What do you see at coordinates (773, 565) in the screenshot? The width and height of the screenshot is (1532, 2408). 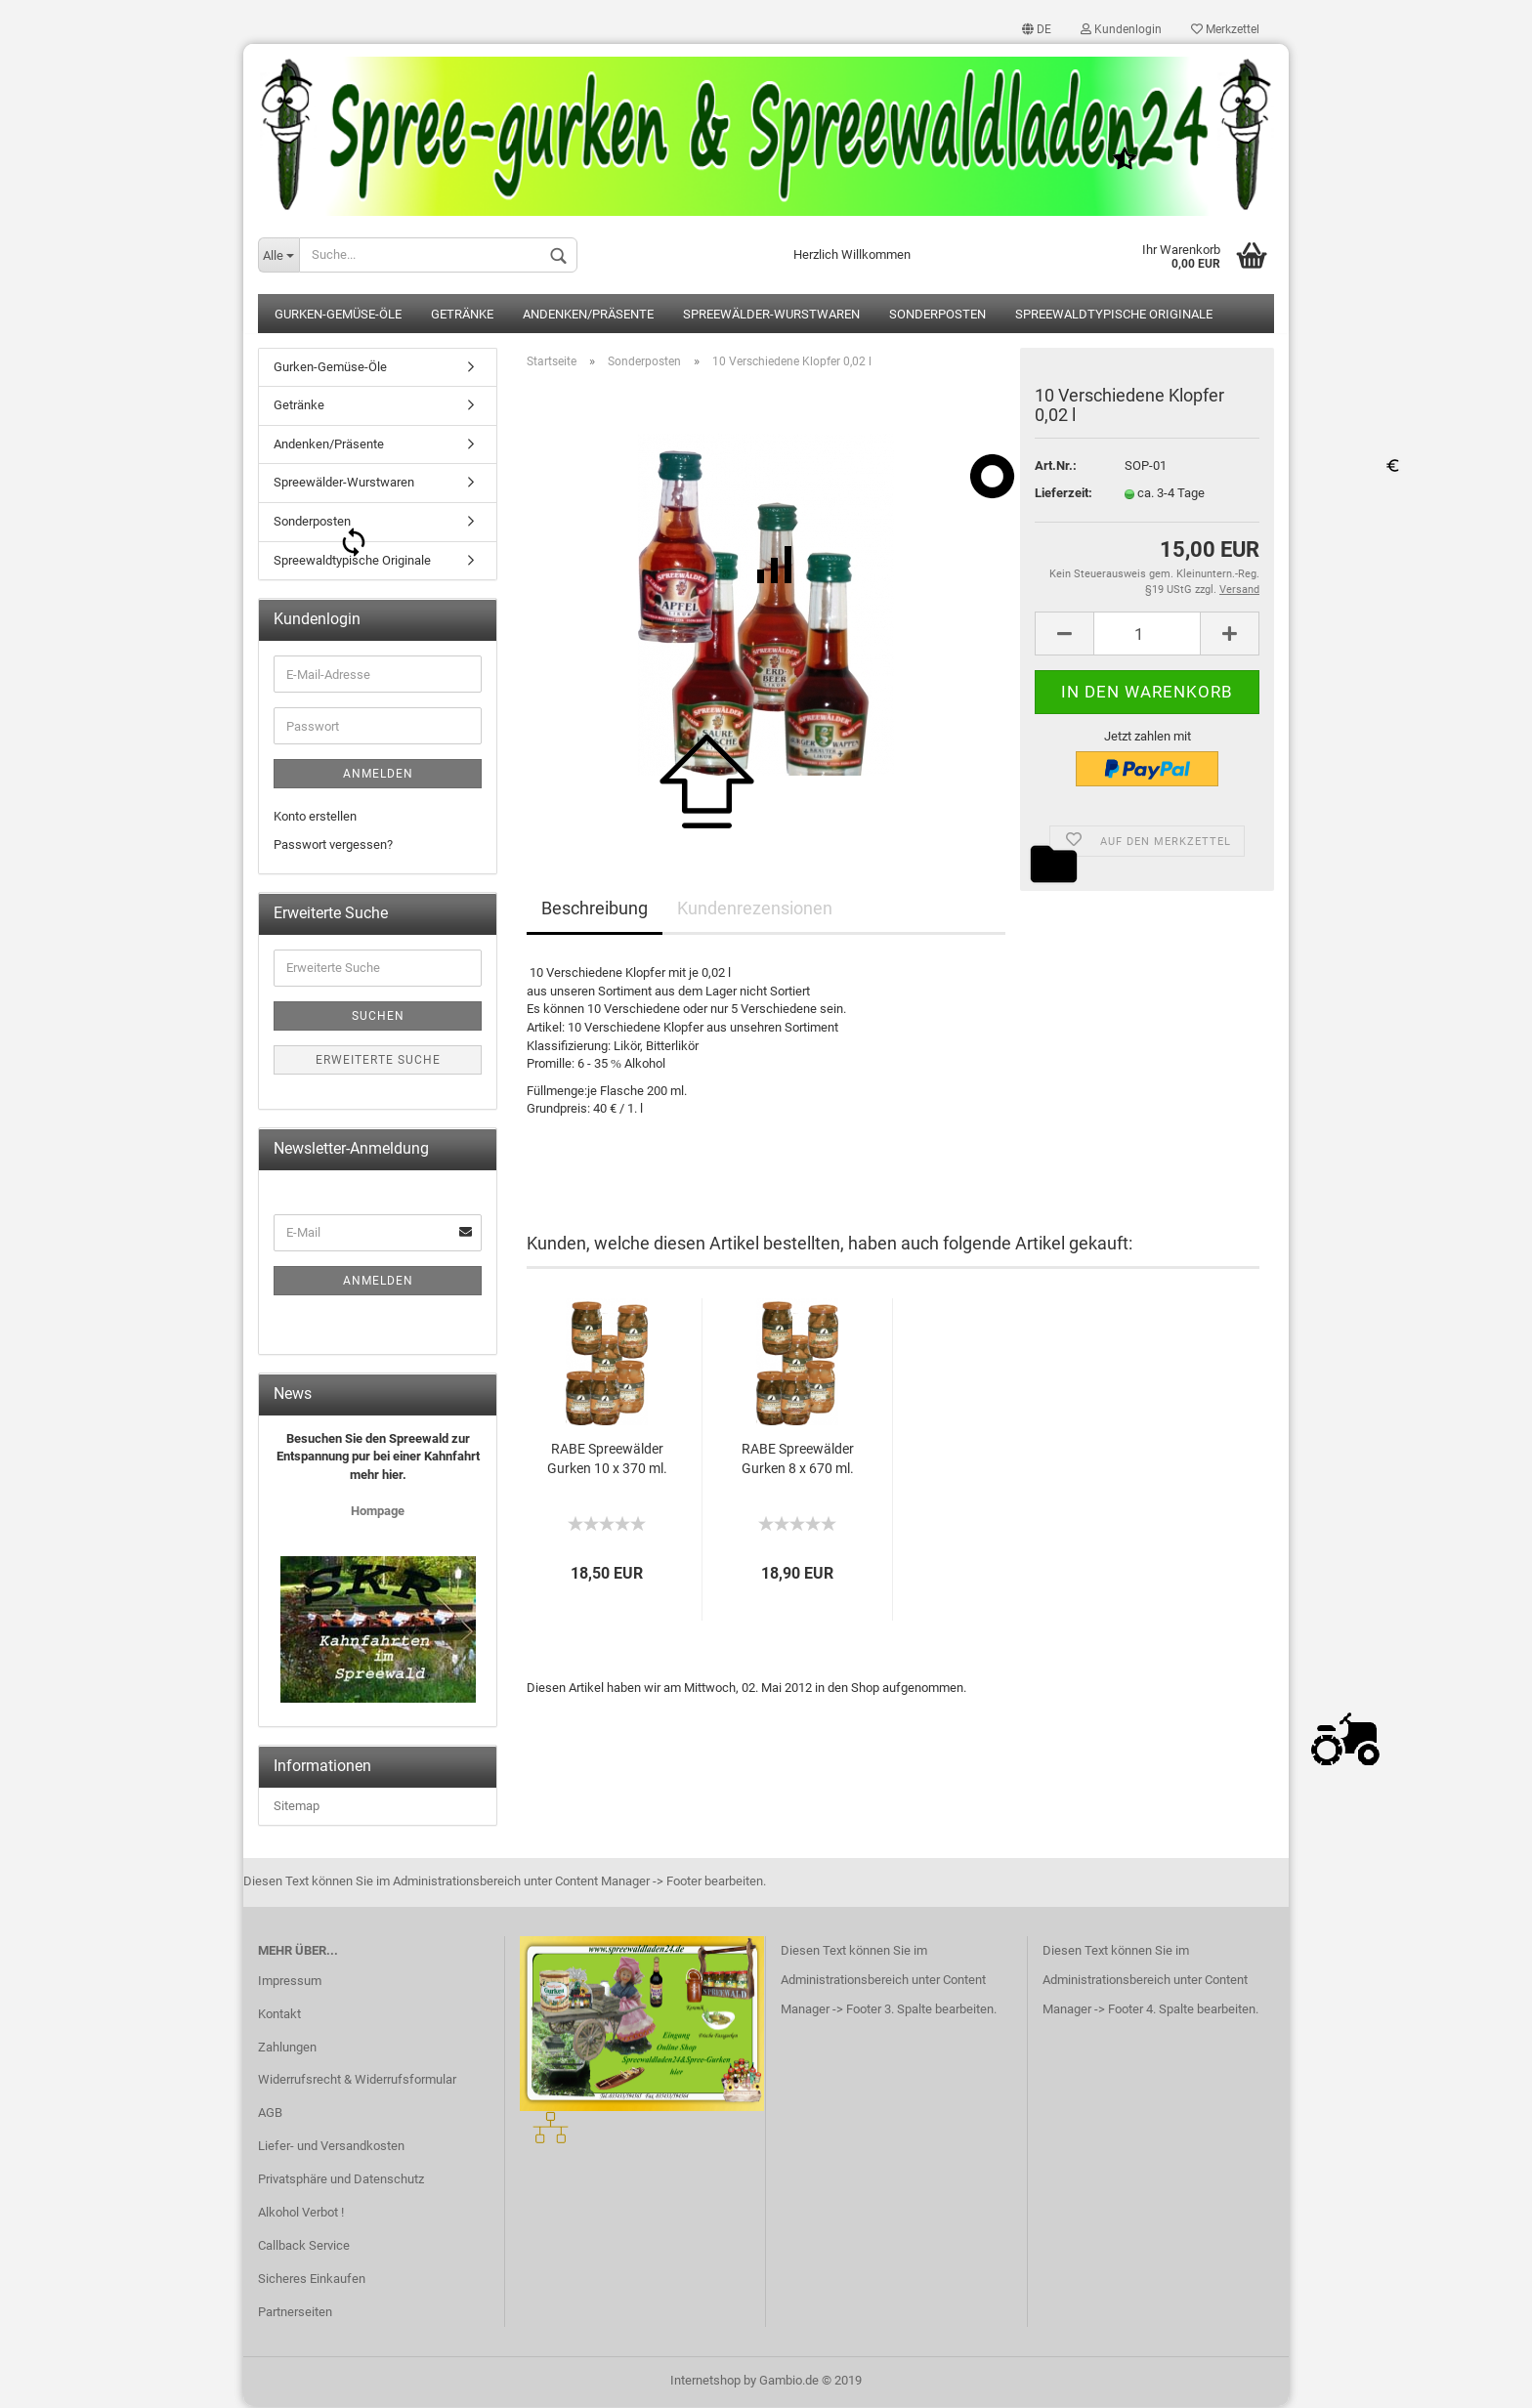 I see `indicates cellular network signal strength` at bounding box center [773, 565].